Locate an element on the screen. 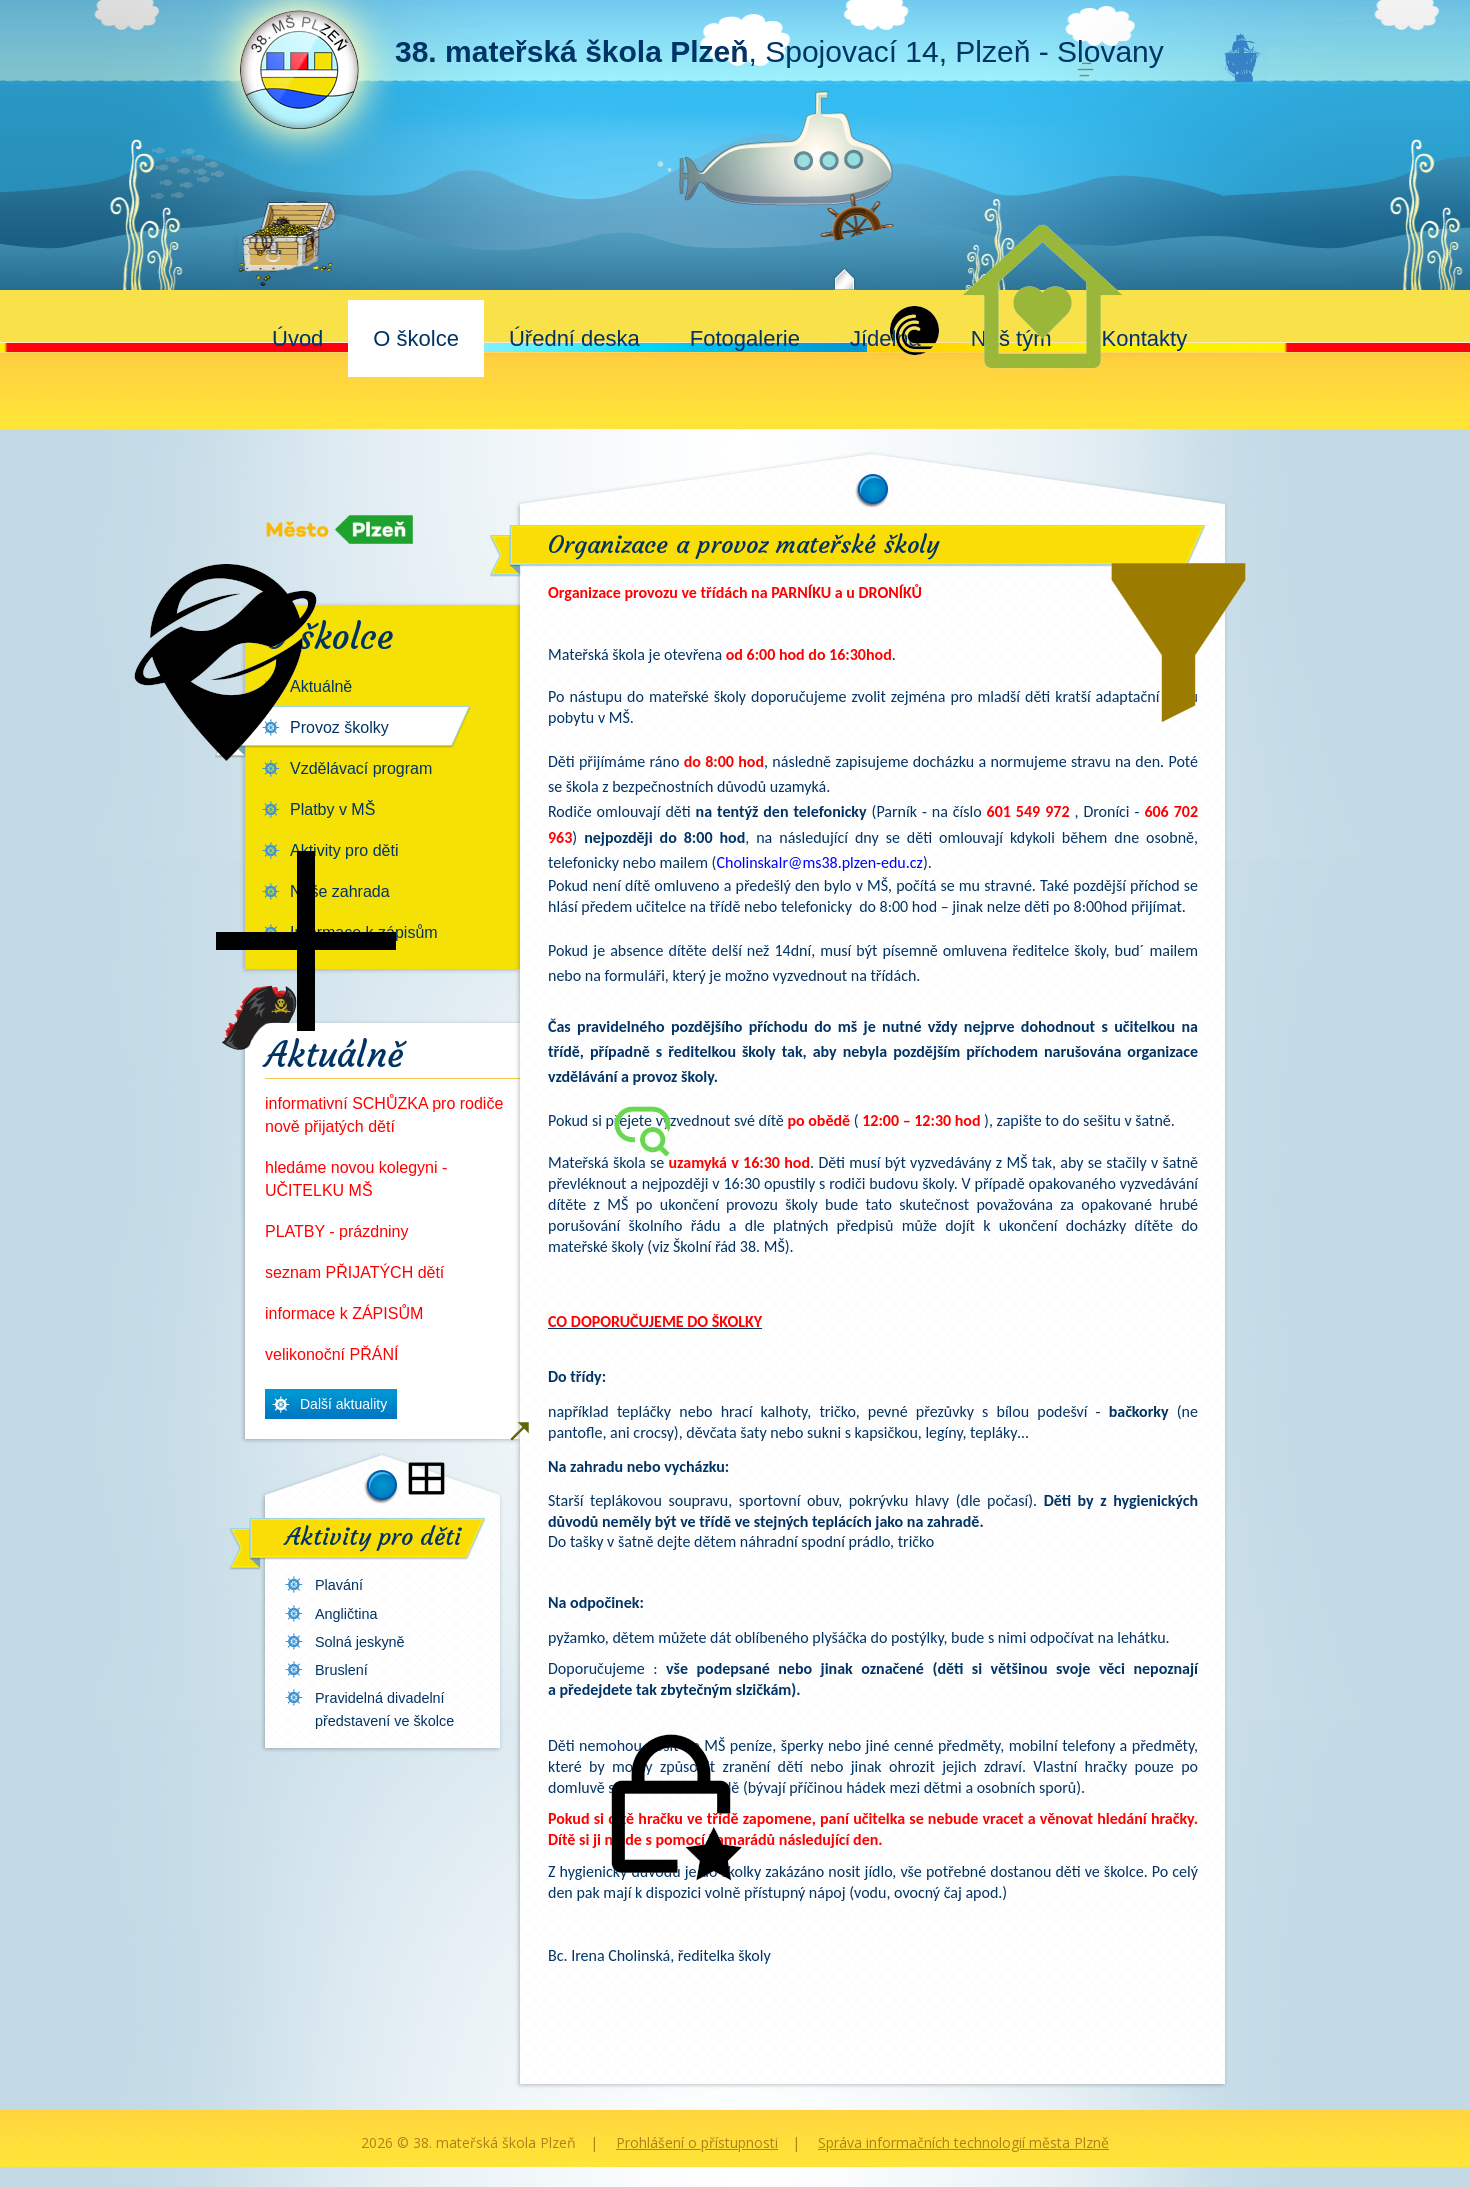 This screenshot has width=1470, height=2187. open link in new tab or external window is located at coordinates (520, 1431).